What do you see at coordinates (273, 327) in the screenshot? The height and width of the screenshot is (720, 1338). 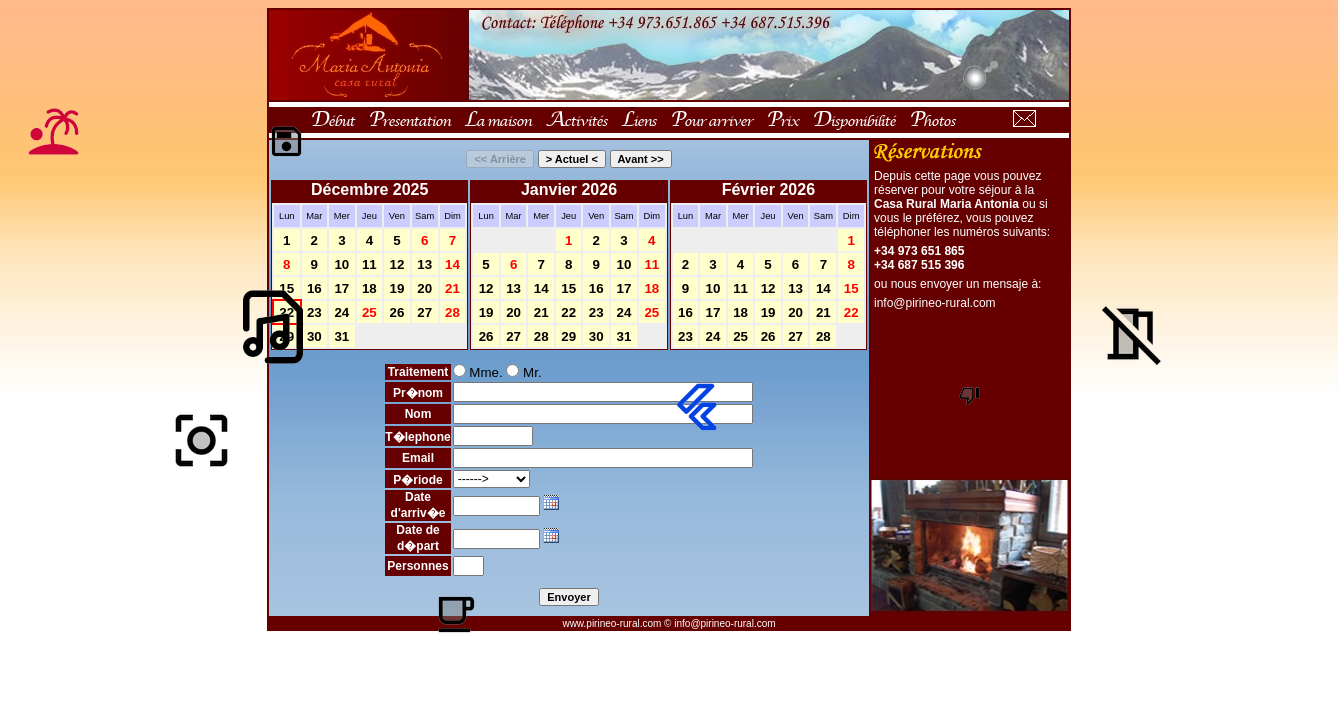 I see `open an audio or music file` at bounding box center [273, 327].